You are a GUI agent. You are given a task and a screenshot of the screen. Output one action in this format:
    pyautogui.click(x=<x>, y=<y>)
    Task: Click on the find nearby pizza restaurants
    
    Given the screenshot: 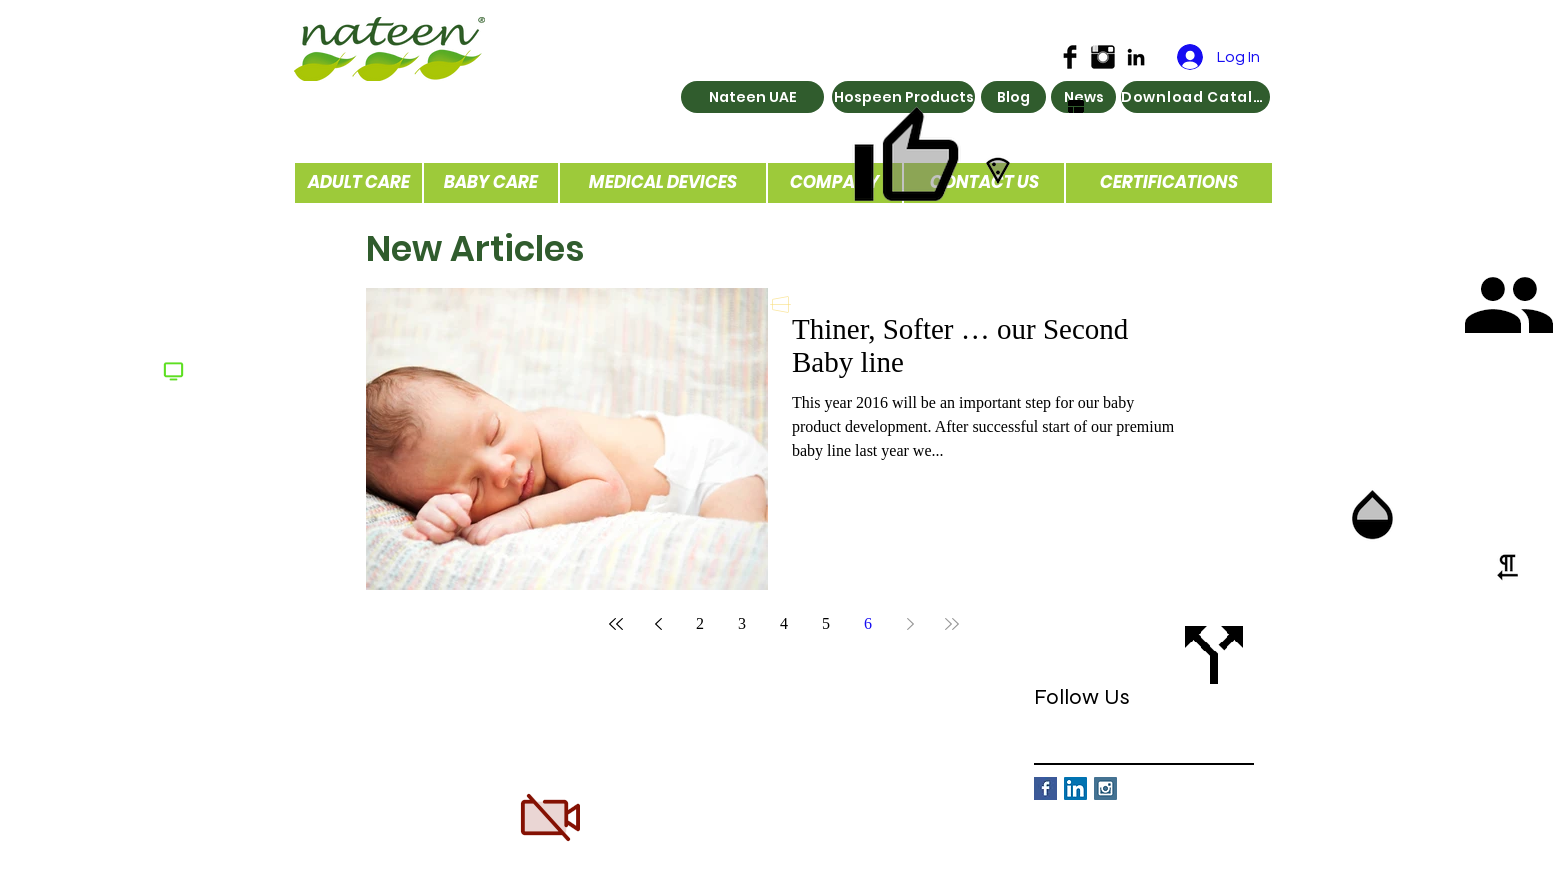 What is the action you would take?
    pyautogui.click(x=998, y=171)
    